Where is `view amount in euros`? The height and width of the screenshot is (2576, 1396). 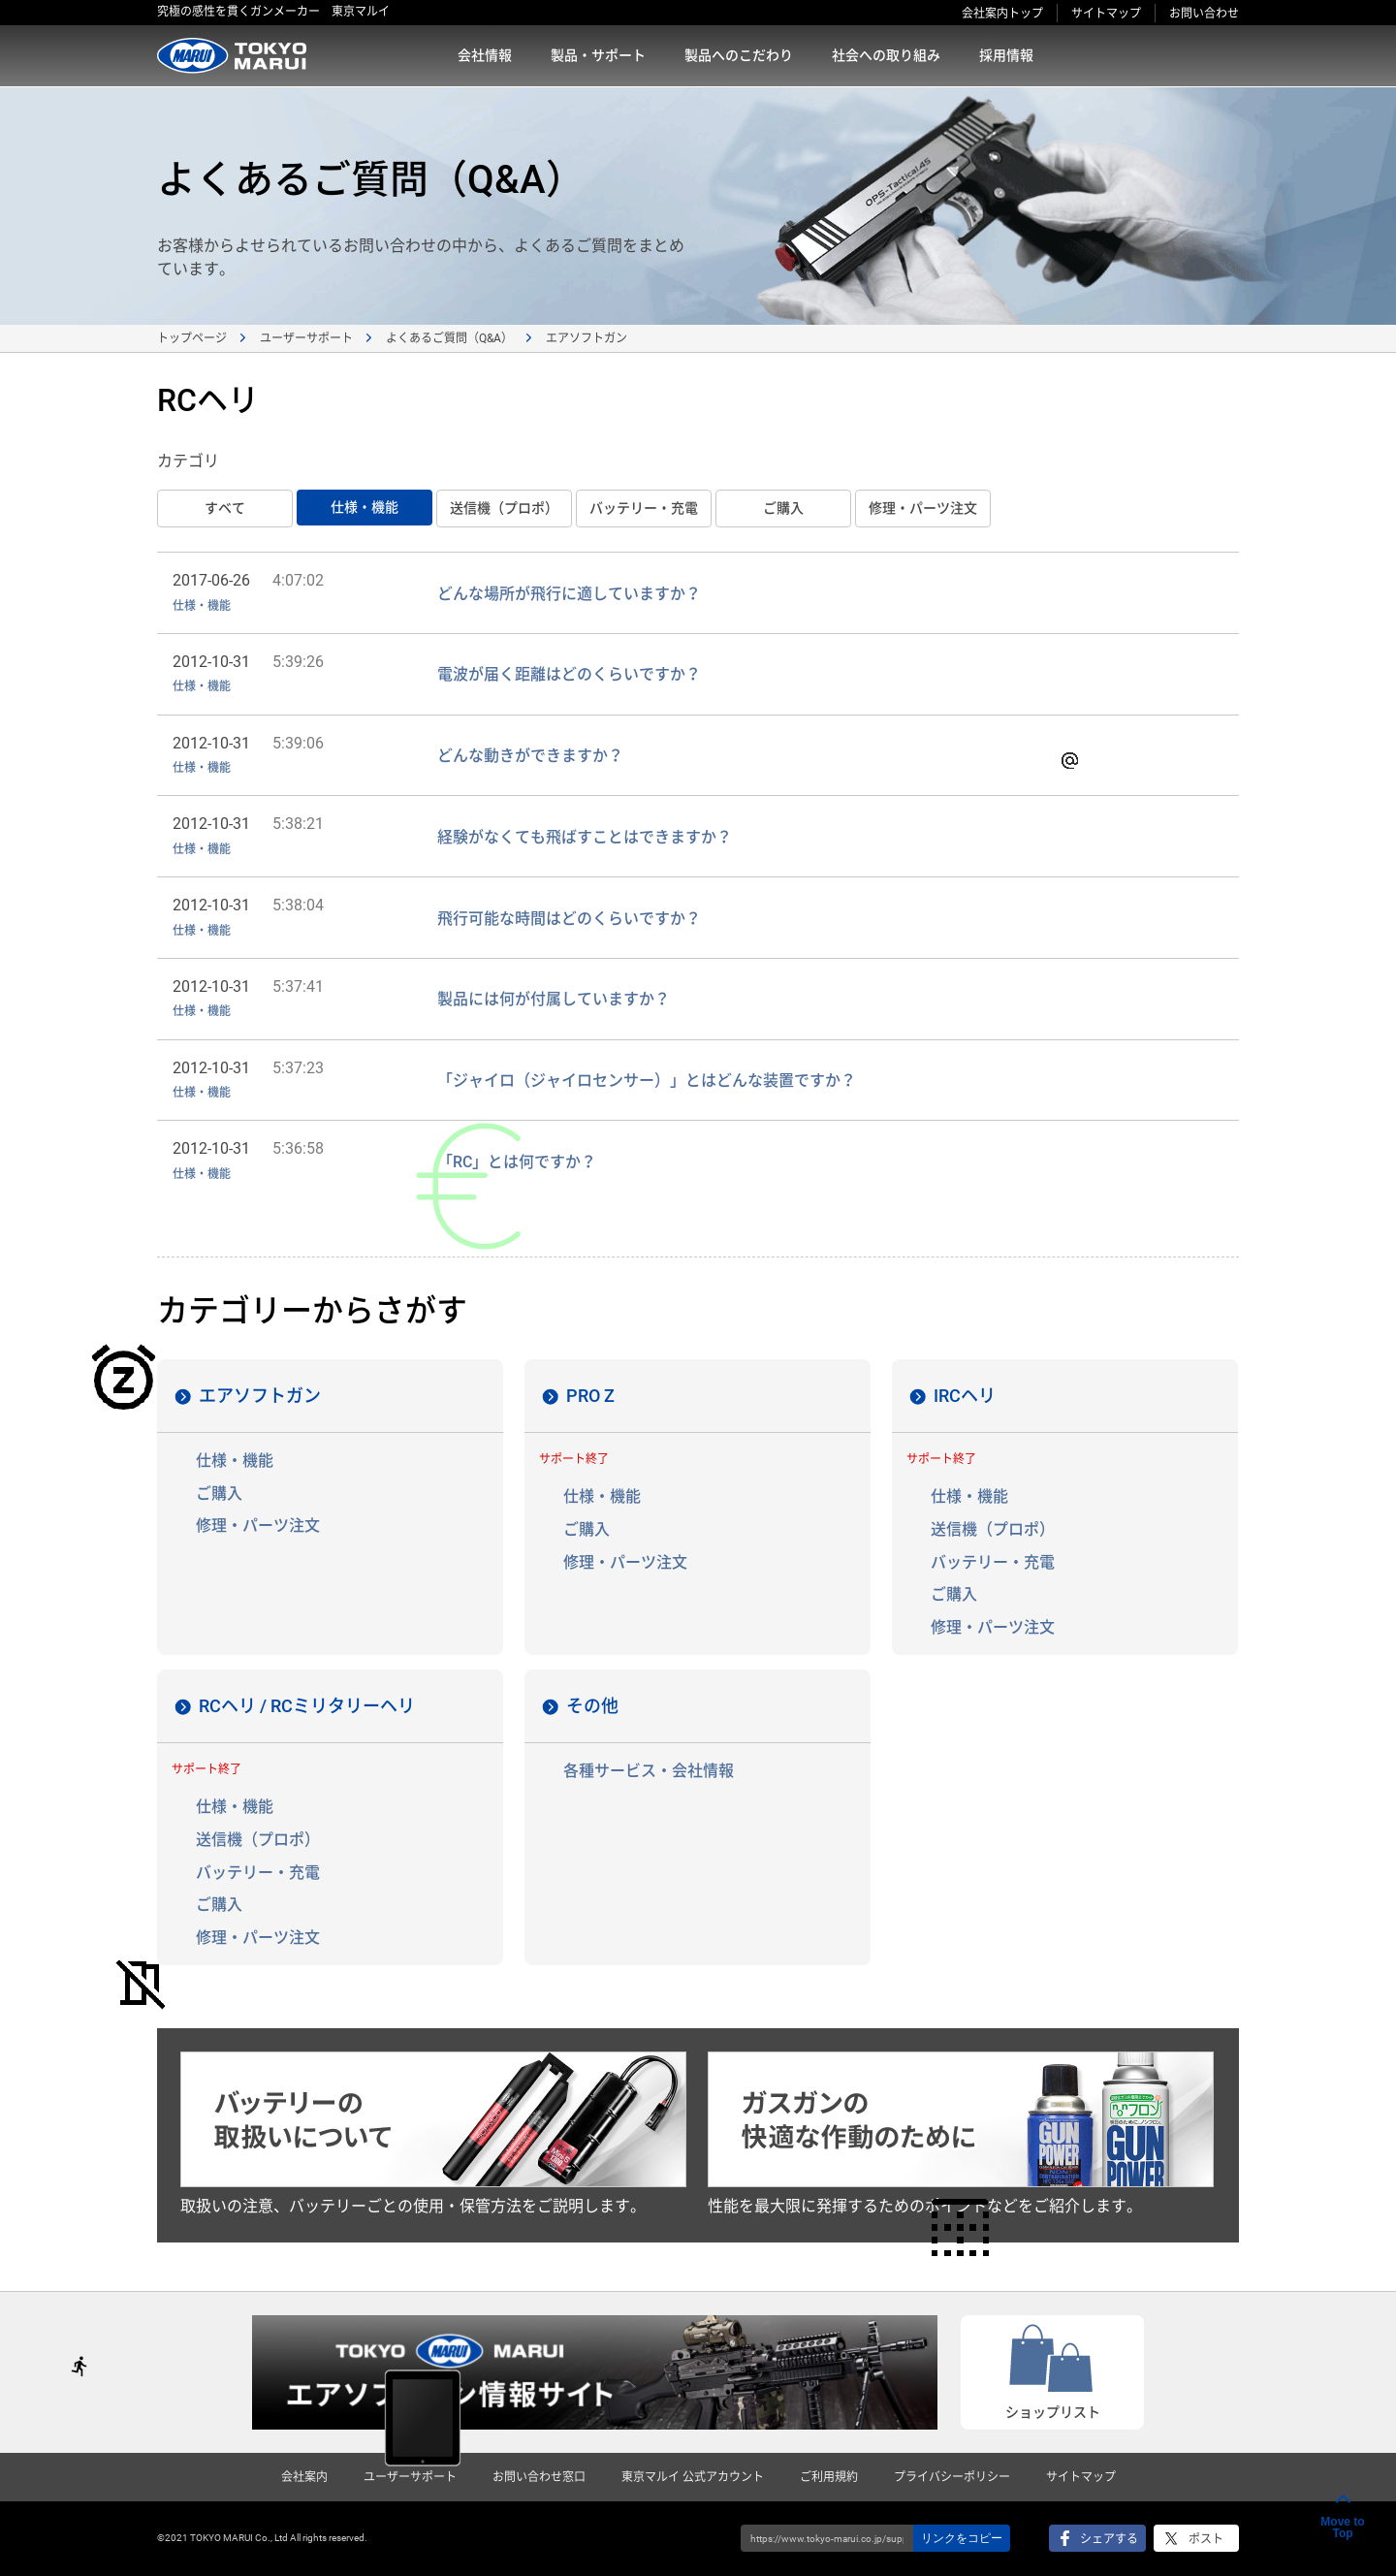 view amount in euros is located at coordinates (479, 1186).